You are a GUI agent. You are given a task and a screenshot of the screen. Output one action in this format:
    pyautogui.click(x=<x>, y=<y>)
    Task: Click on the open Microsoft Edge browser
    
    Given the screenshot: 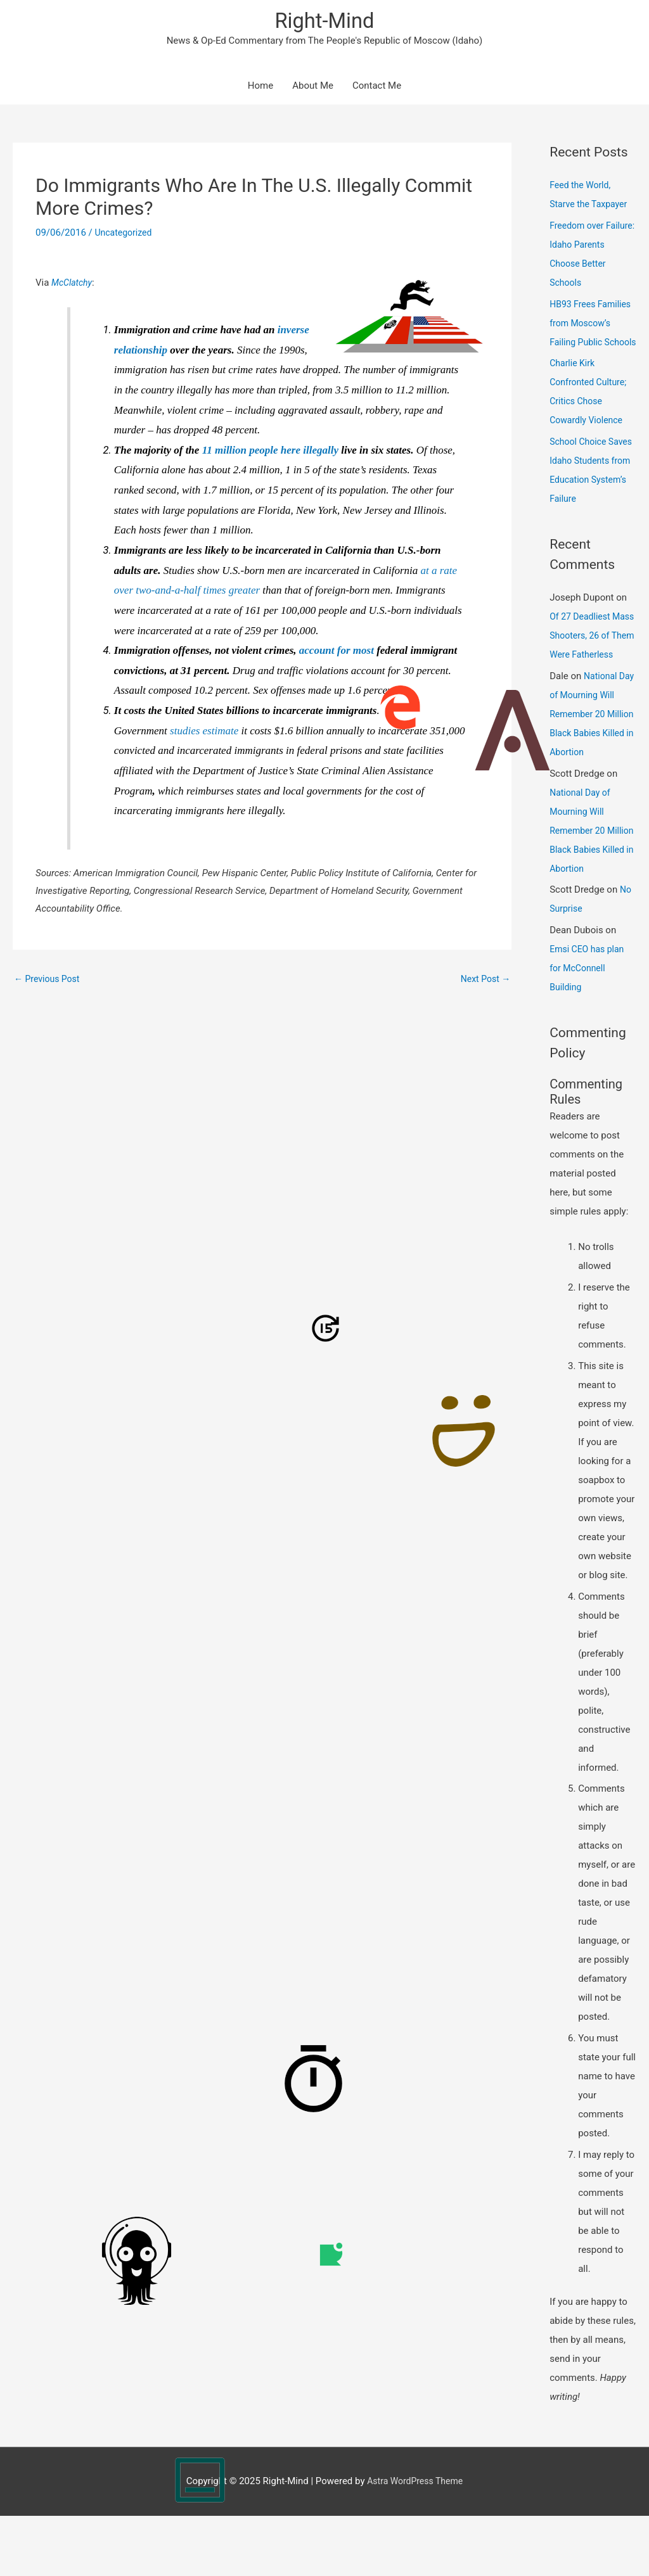 What is the action you would take?
    pyautogui.click(x=400, y=707)
    